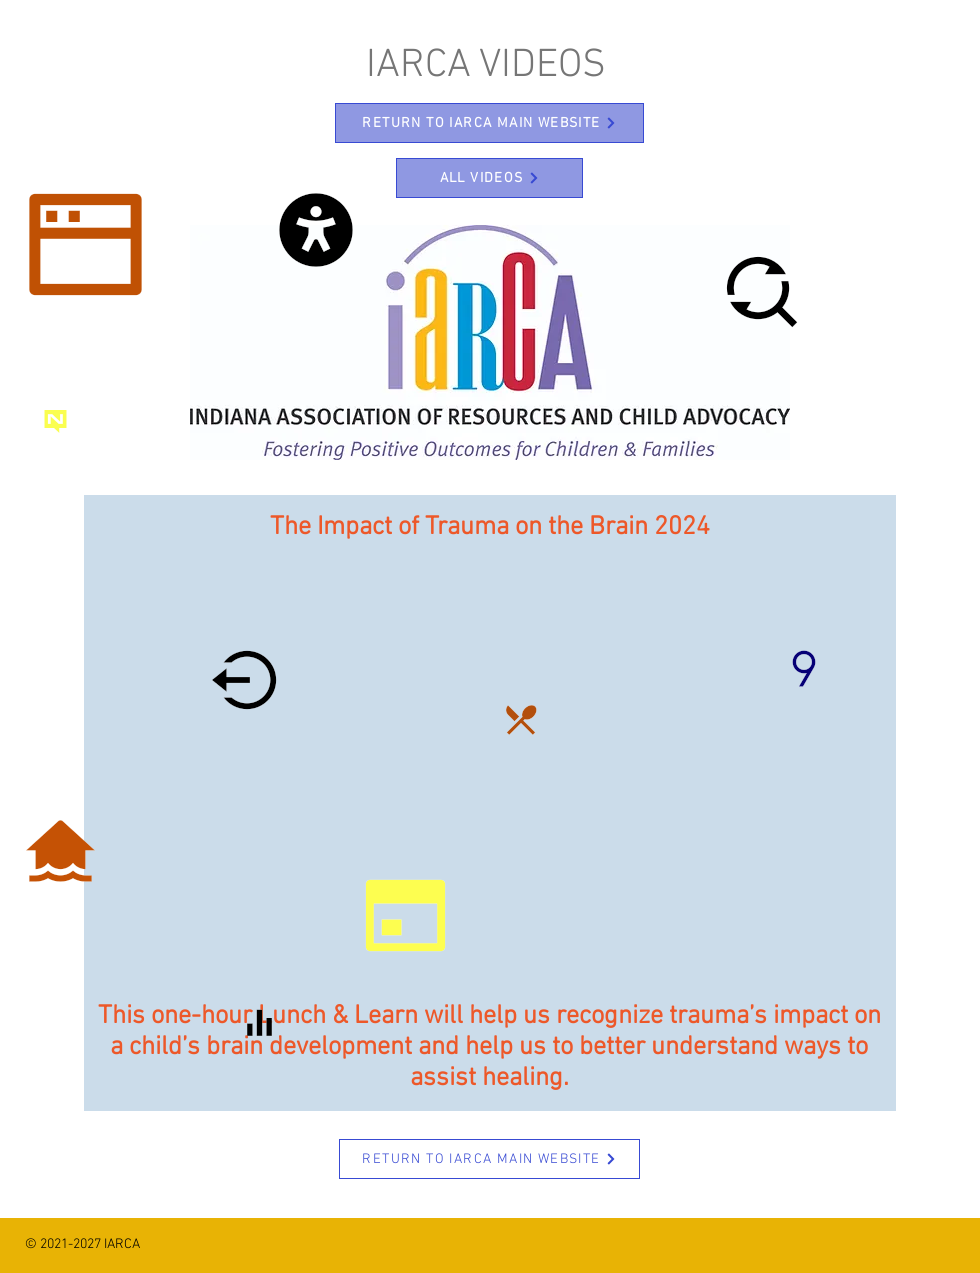  I want to click on find nearby restaurants, so click(521, 719).